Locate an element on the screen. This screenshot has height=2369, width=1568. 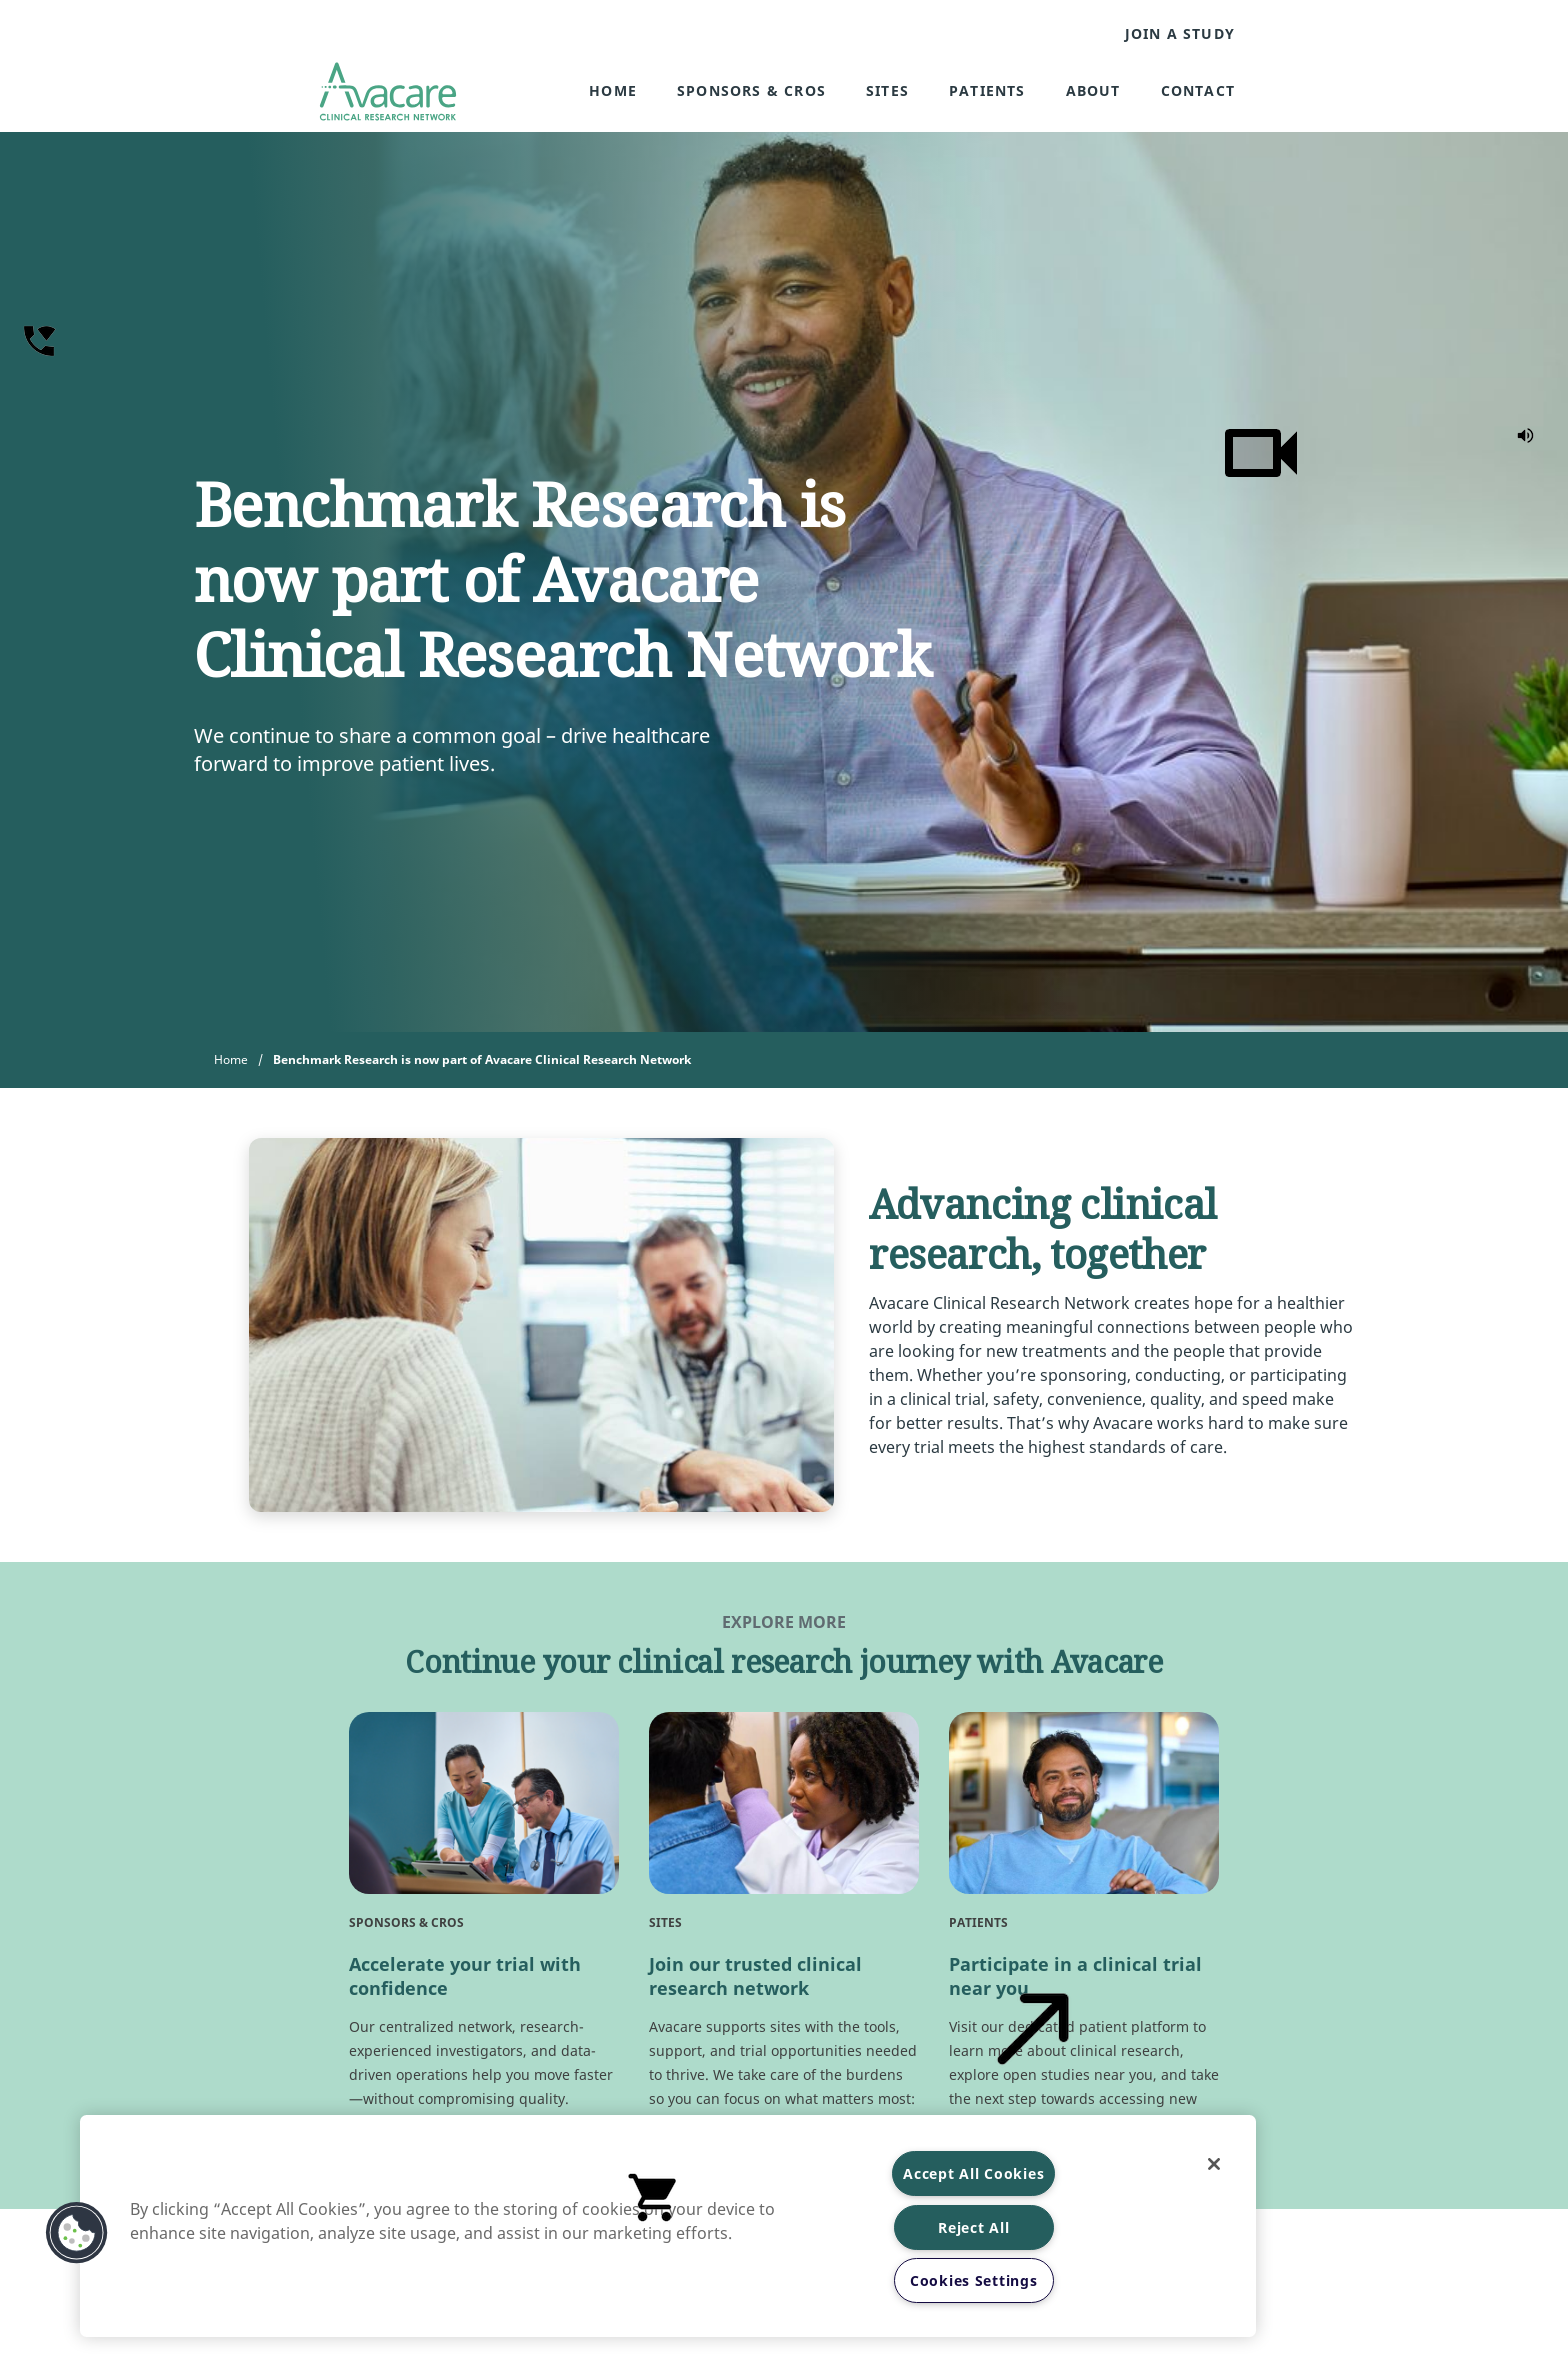
increase or unmute audio volume is located at coordinates (1525, 435).